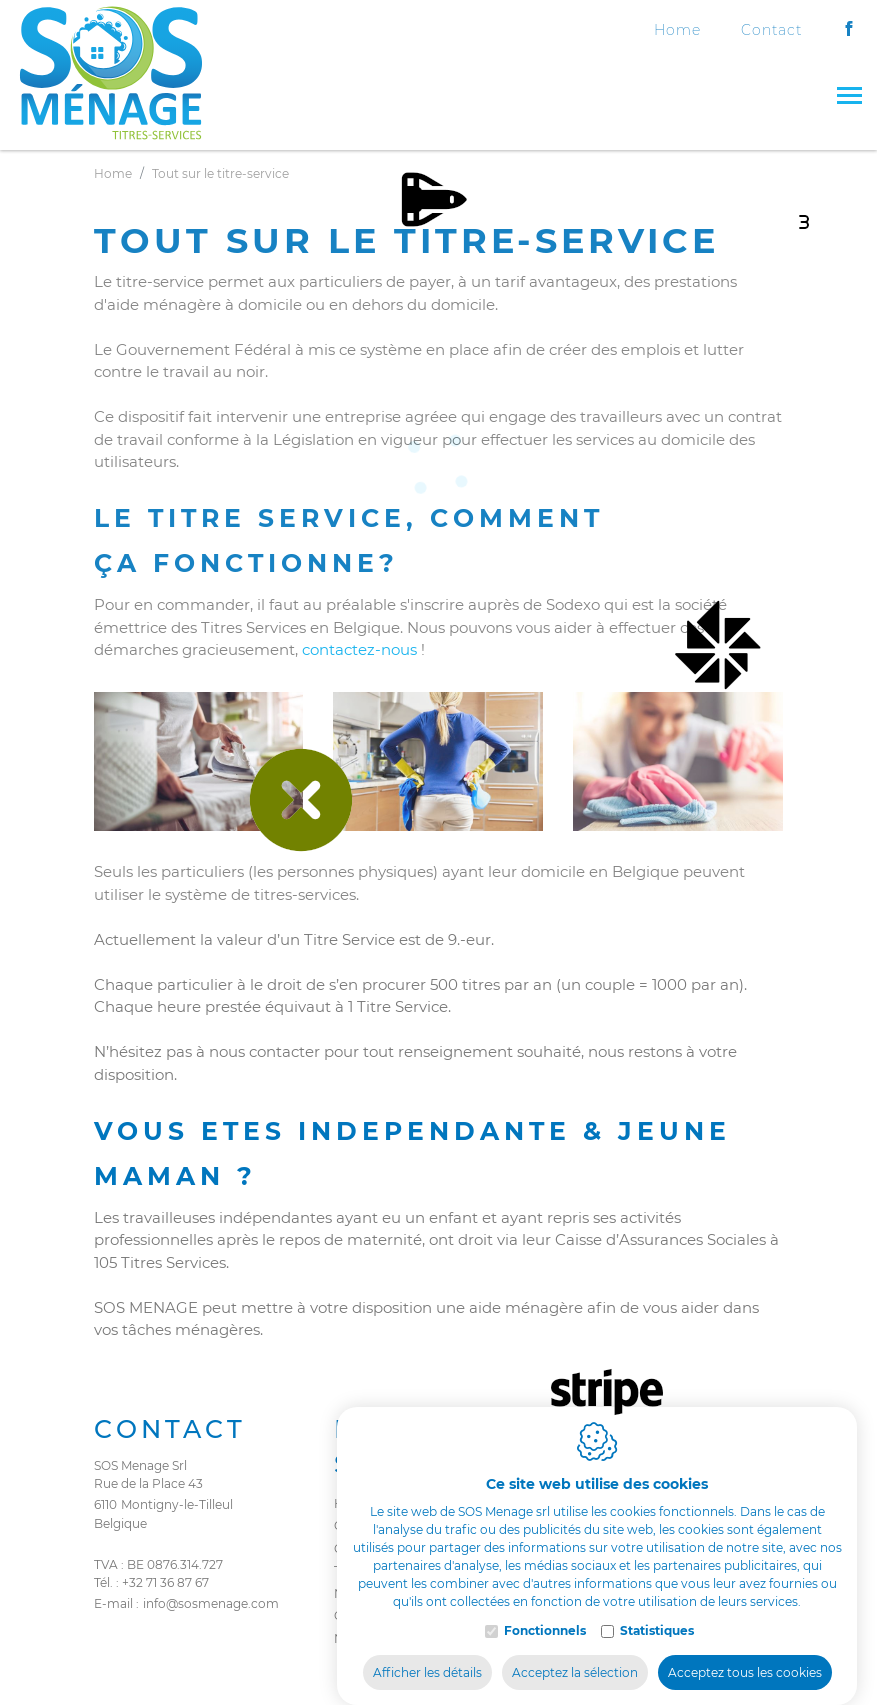  I want to click on indicates the number 3 in a list or count, so click(804, 222).